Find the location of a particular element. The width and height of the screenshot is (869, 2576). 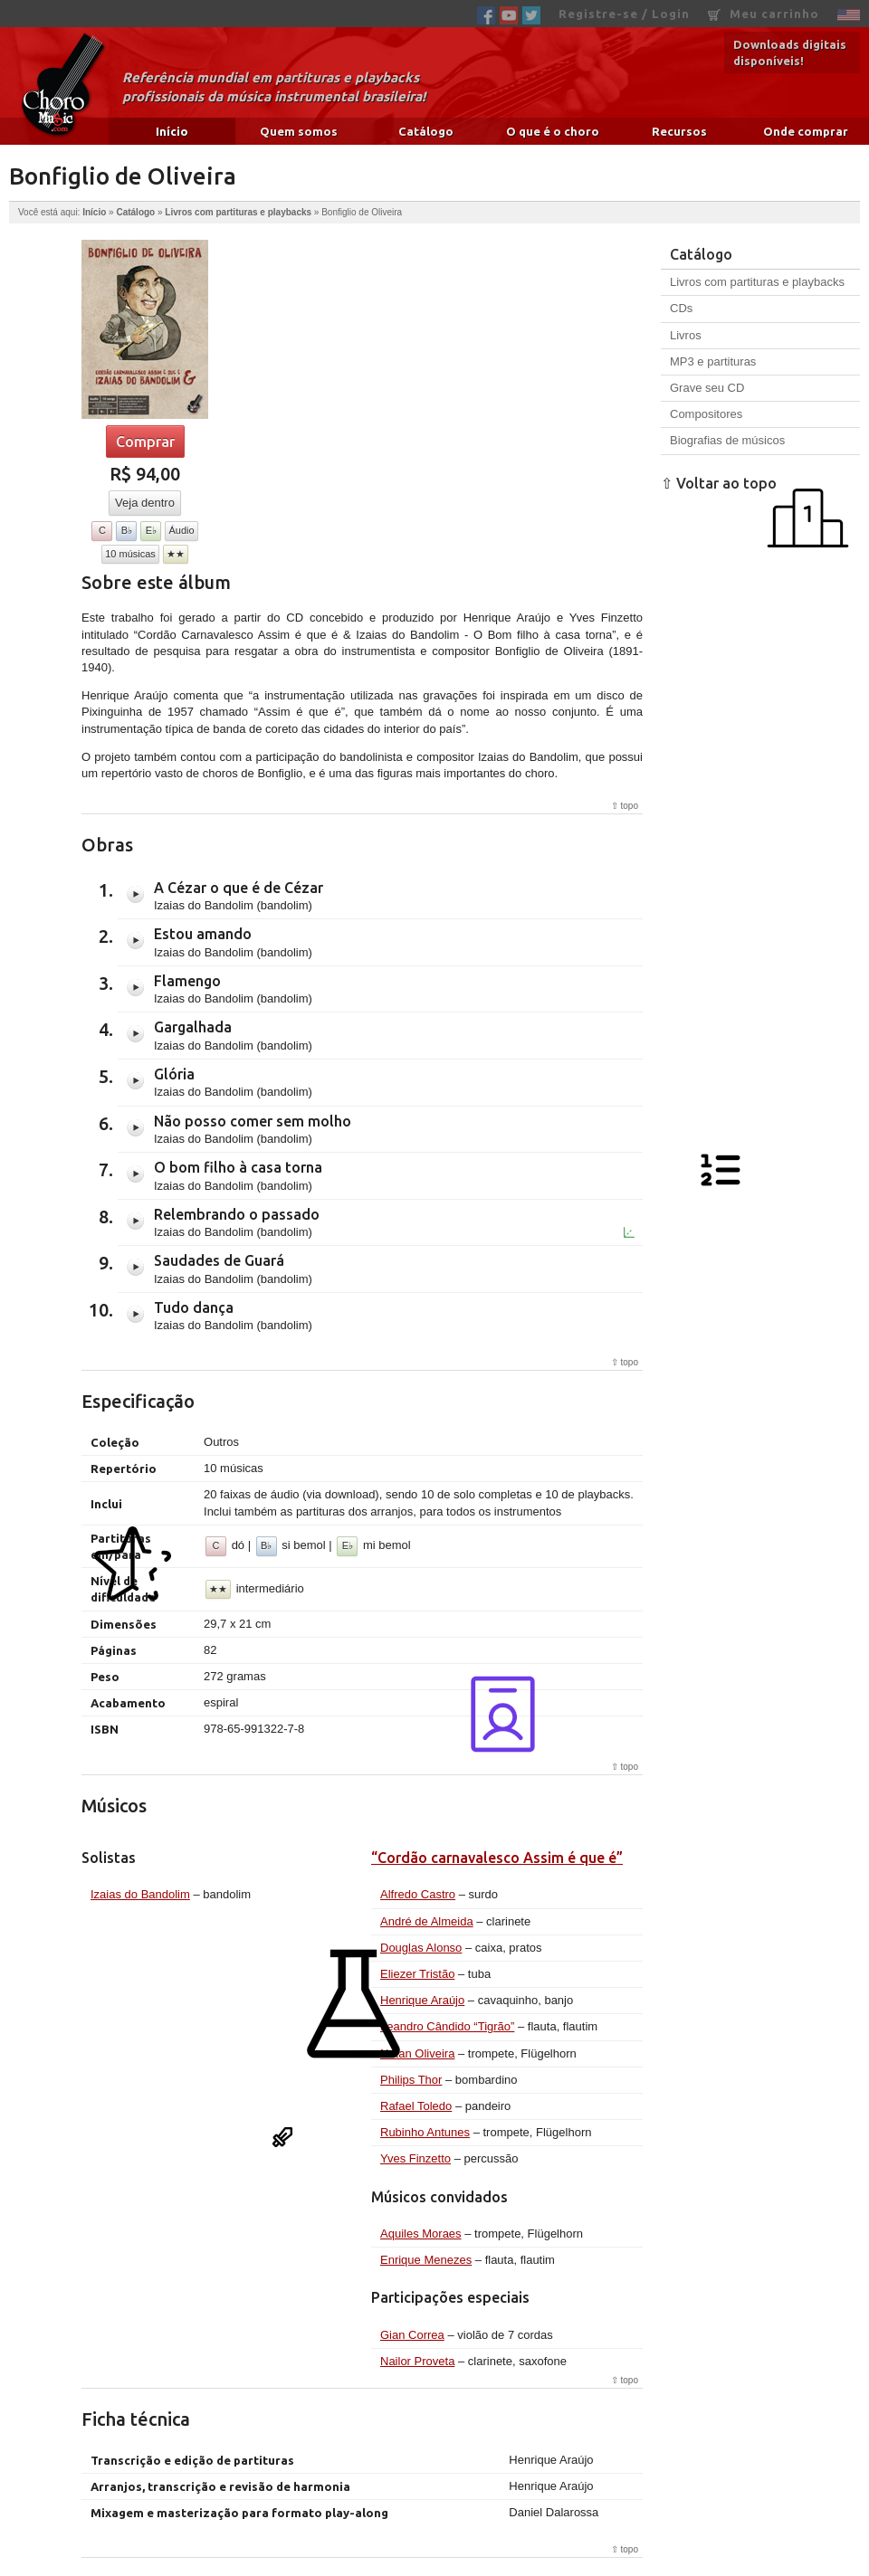

view leaderboard rankings is located at coordinates (807, 518).